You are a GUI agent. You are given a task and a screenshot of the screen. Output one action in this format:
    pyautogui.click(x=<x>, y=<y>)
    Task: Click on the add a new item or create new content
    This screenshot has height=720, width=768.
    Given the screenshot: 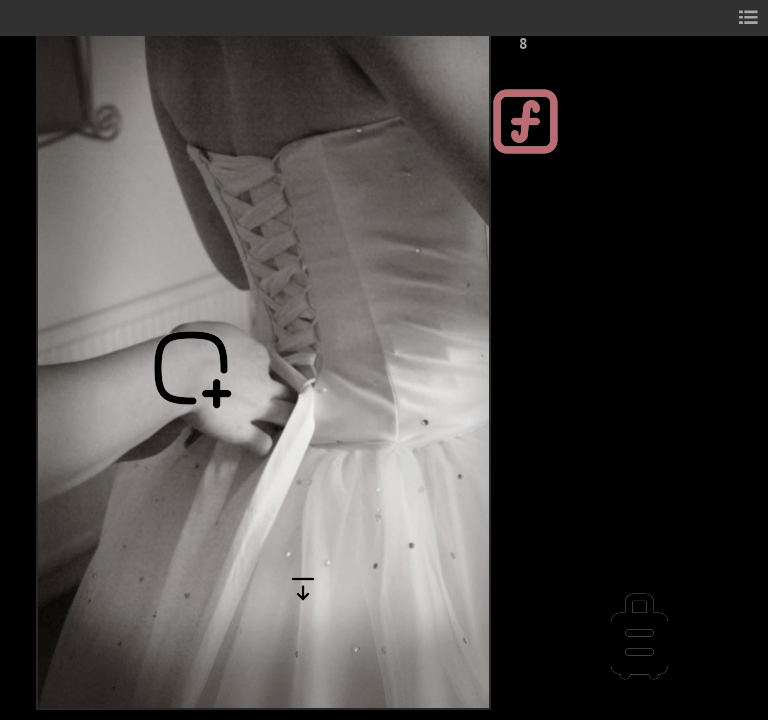 What is the action you would take?
    pyautogui.click(x=191, y=368)
    